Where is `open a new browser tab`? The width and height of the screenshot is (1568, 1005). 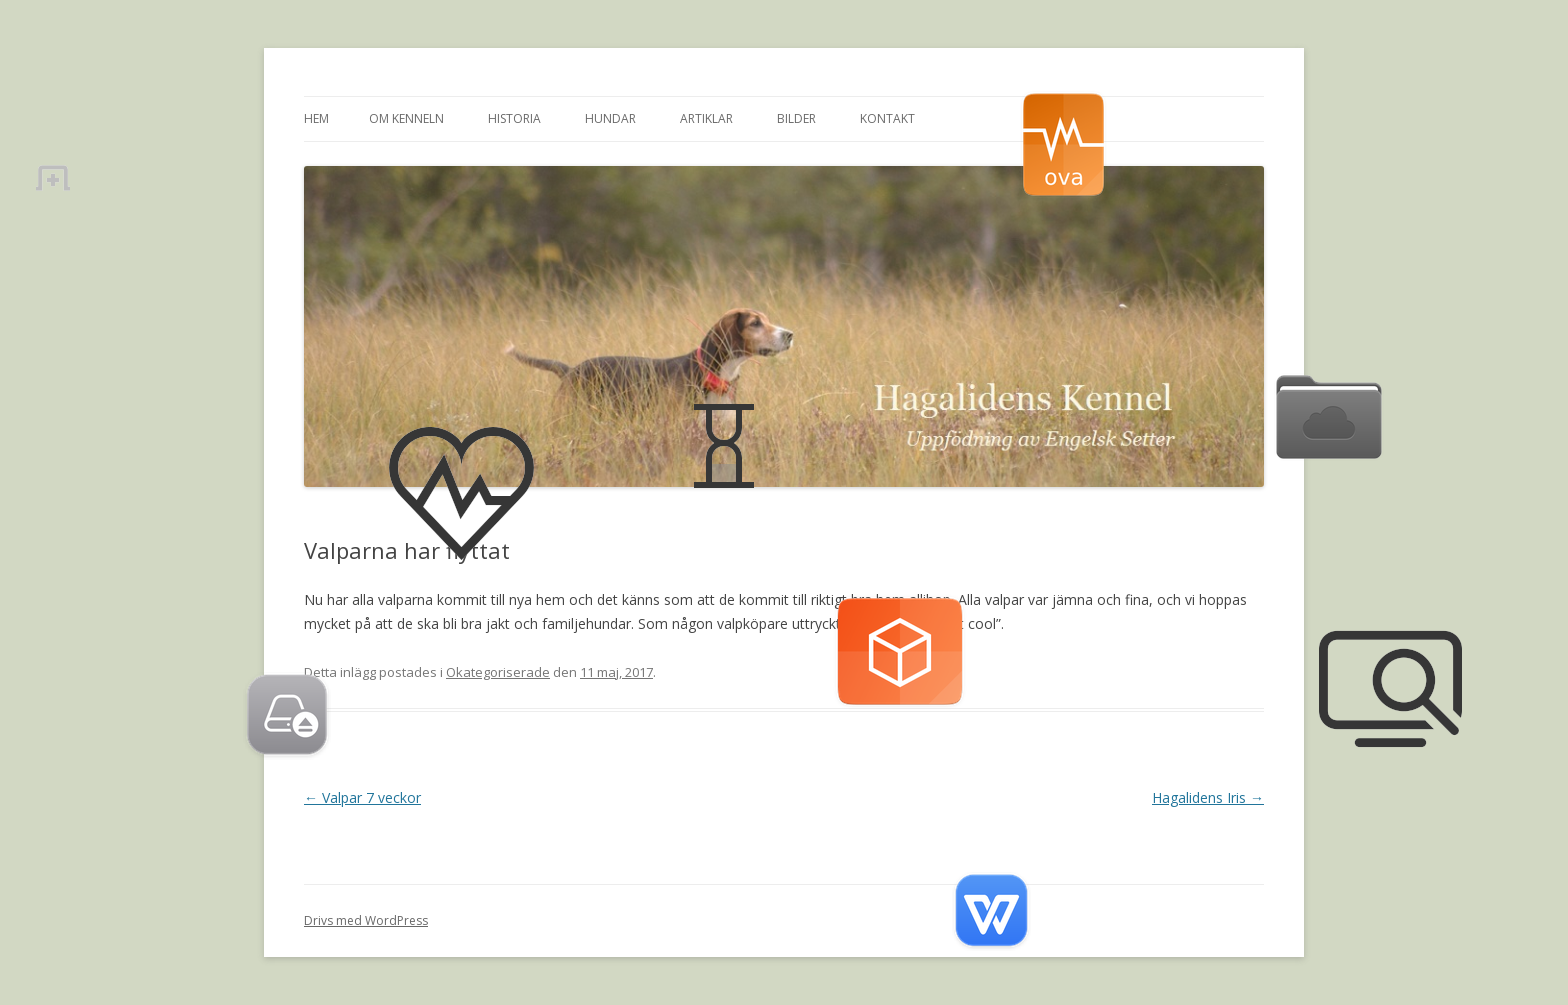 open a new browser tab is located at coordinates (53, 178).